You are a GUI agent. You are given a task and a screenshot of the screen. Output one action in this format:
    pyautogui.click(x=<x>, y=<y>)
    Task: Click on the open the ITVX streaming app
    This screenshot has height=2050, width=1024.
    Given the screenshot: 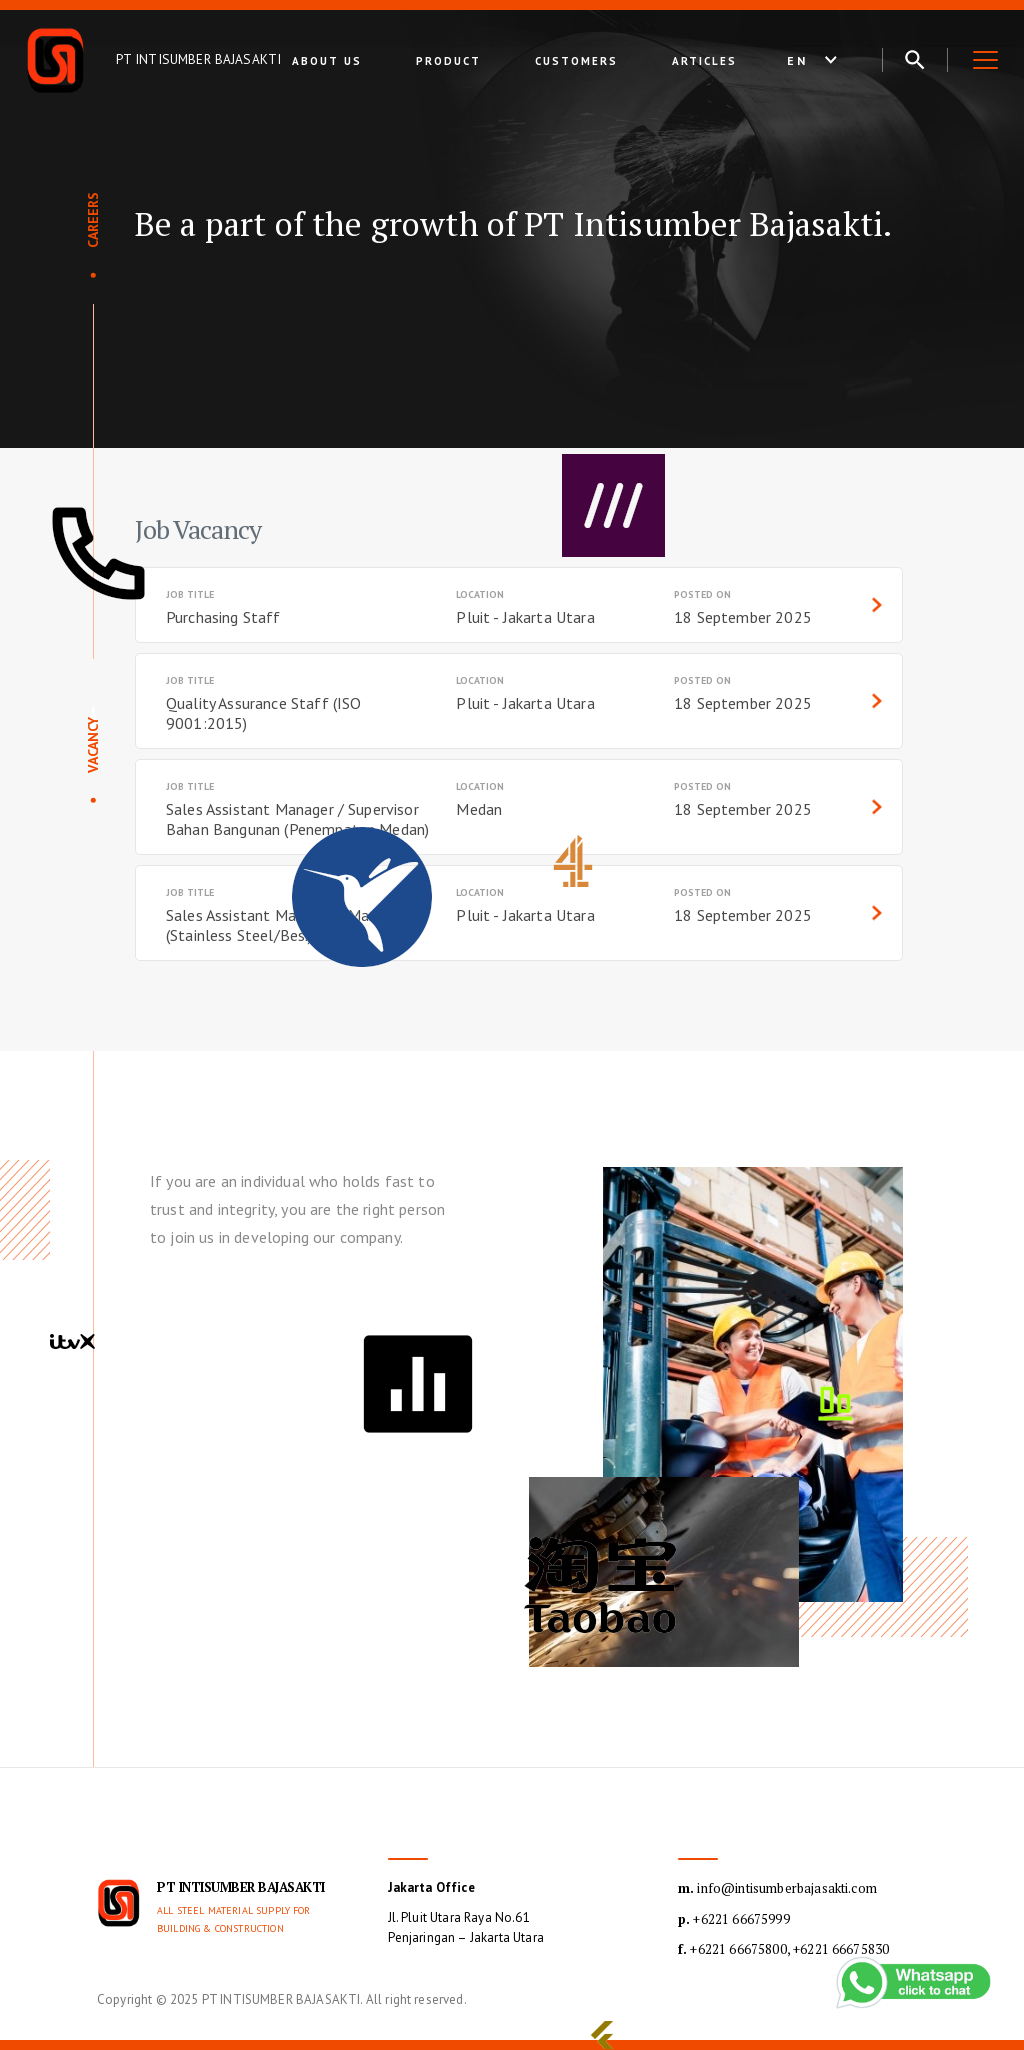 What is the action you would take?
    pyautogui.click(x=72, y=1341)
    